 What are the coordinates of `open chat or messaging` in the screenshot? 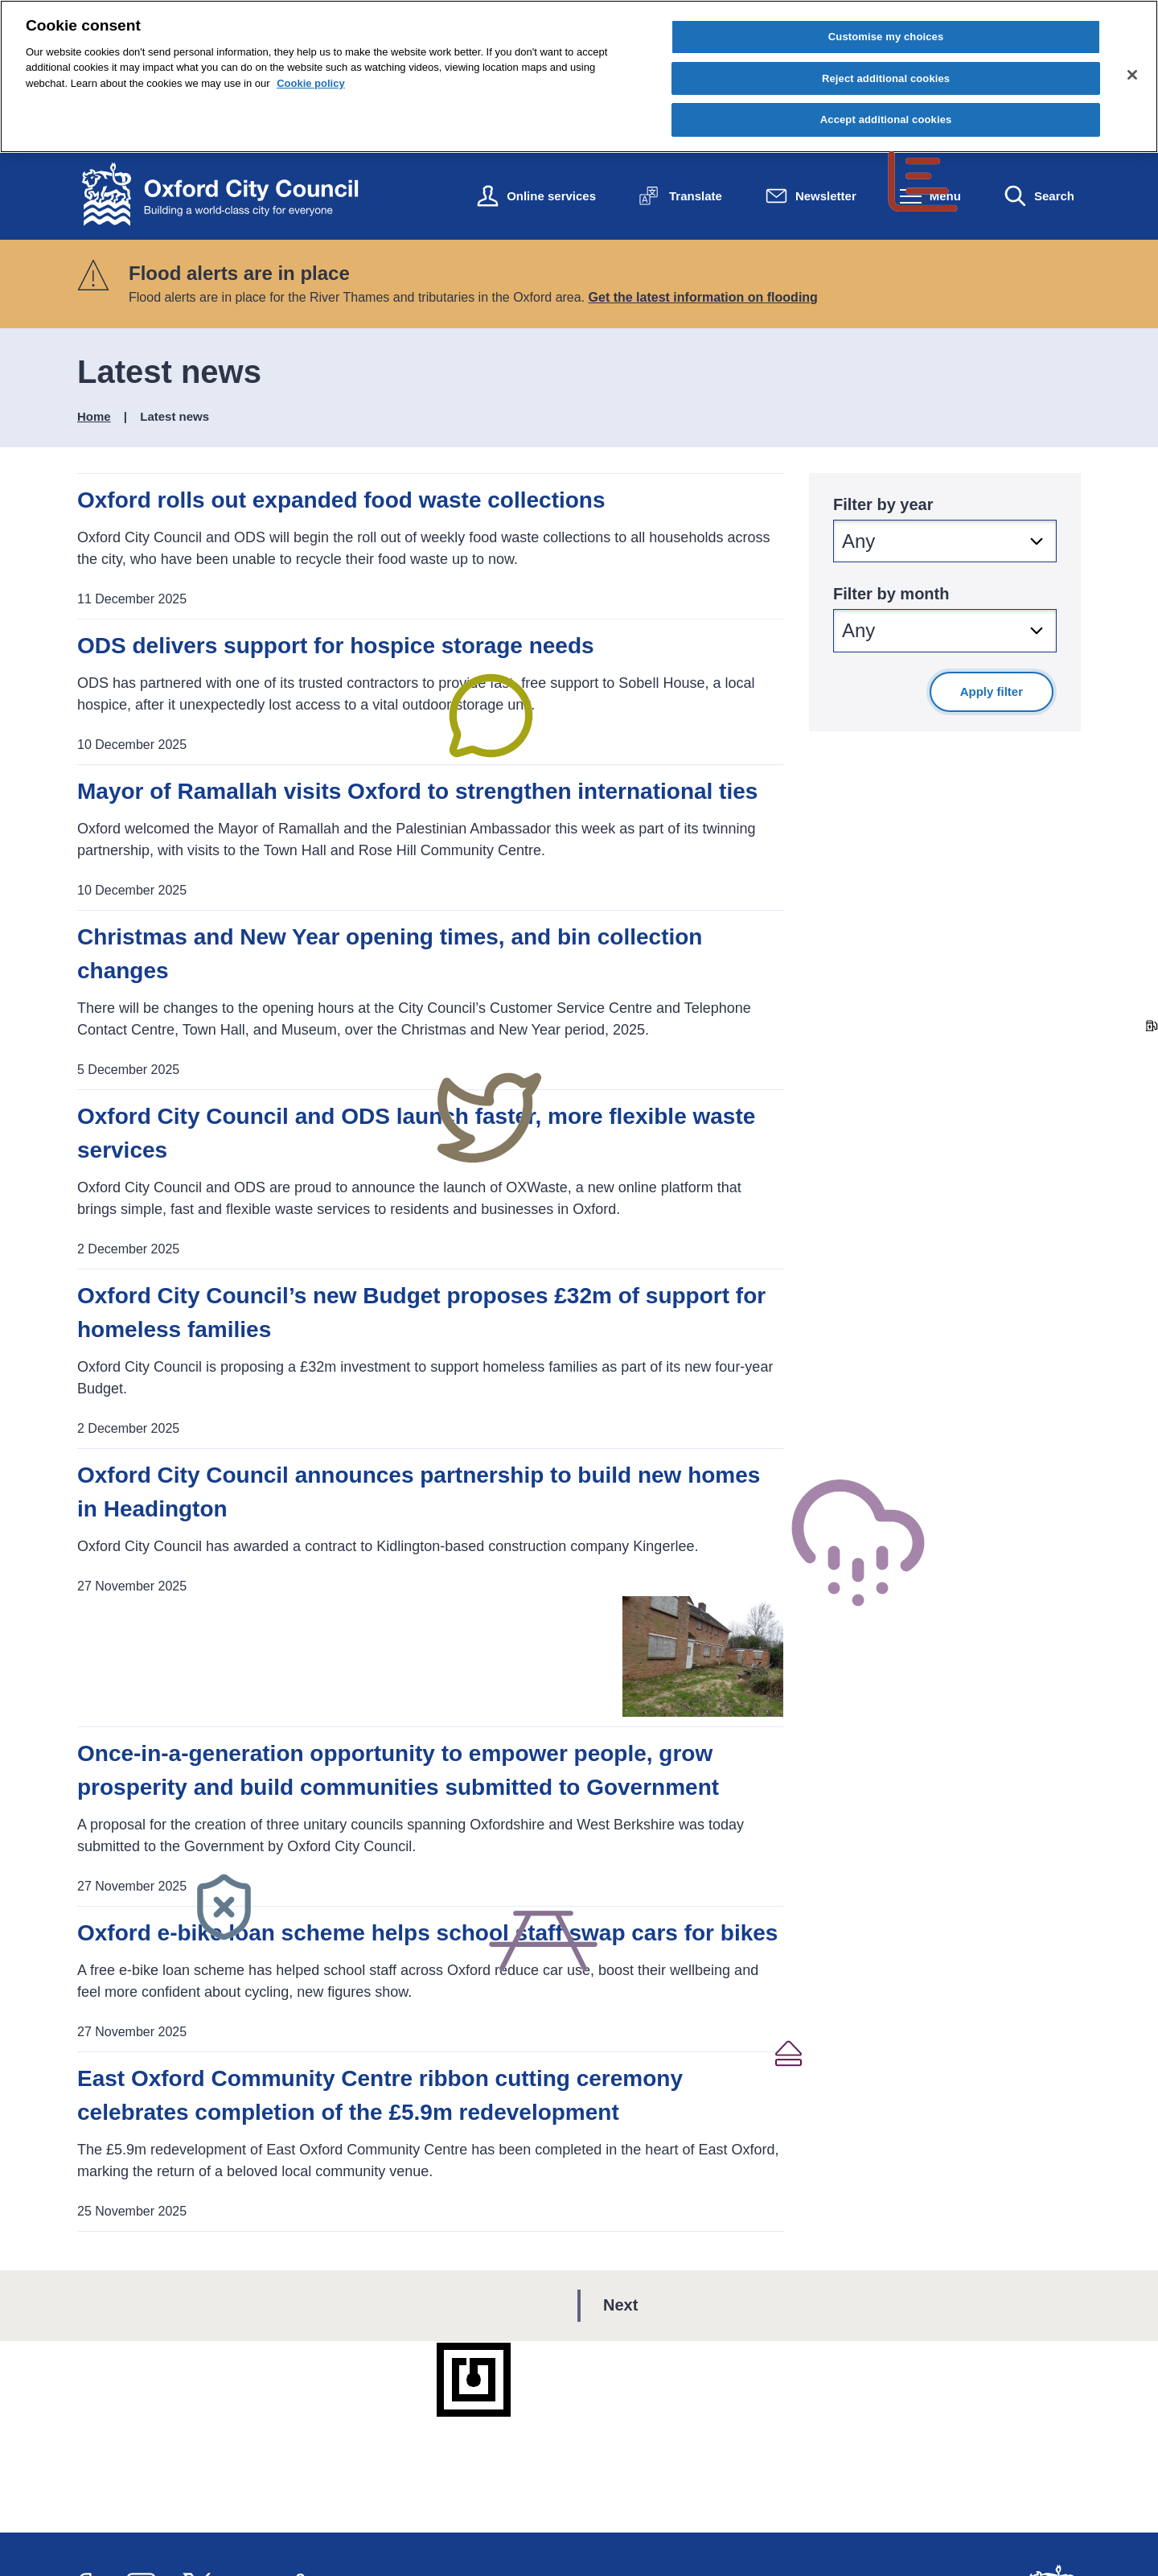 It's located at (491, 715).